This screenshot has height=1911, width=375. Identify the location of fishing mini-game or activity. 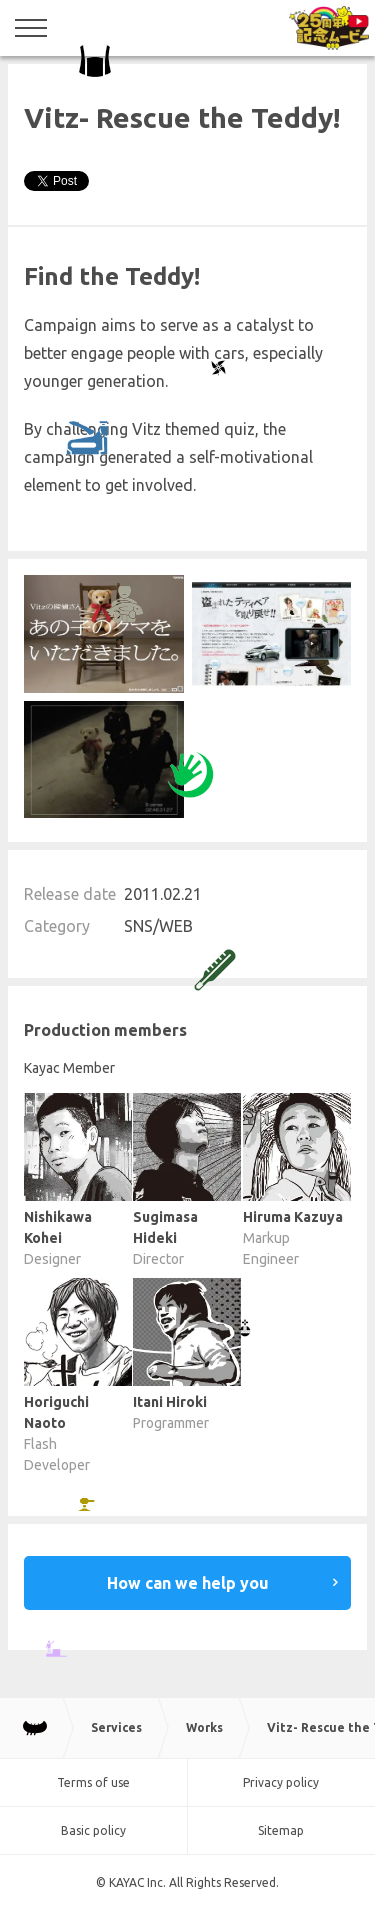
(124, 604).